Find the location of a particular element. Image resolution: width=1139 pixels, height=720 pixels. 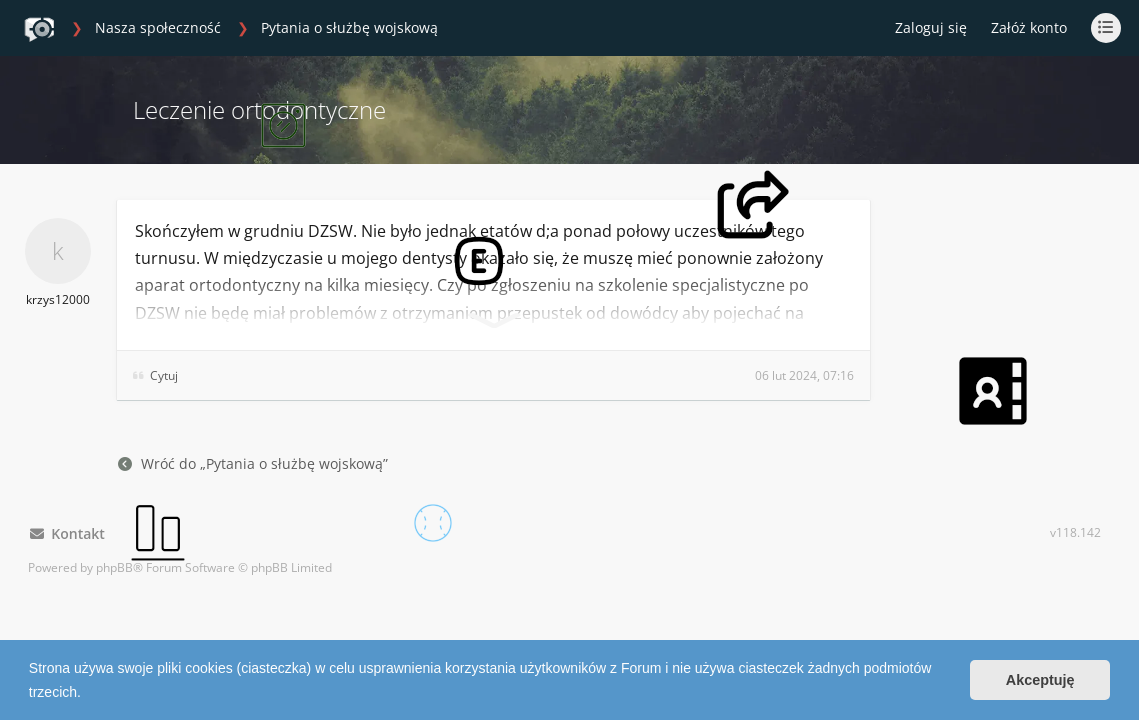

align selected elements to the bottom is located at coordinates (158, 534).